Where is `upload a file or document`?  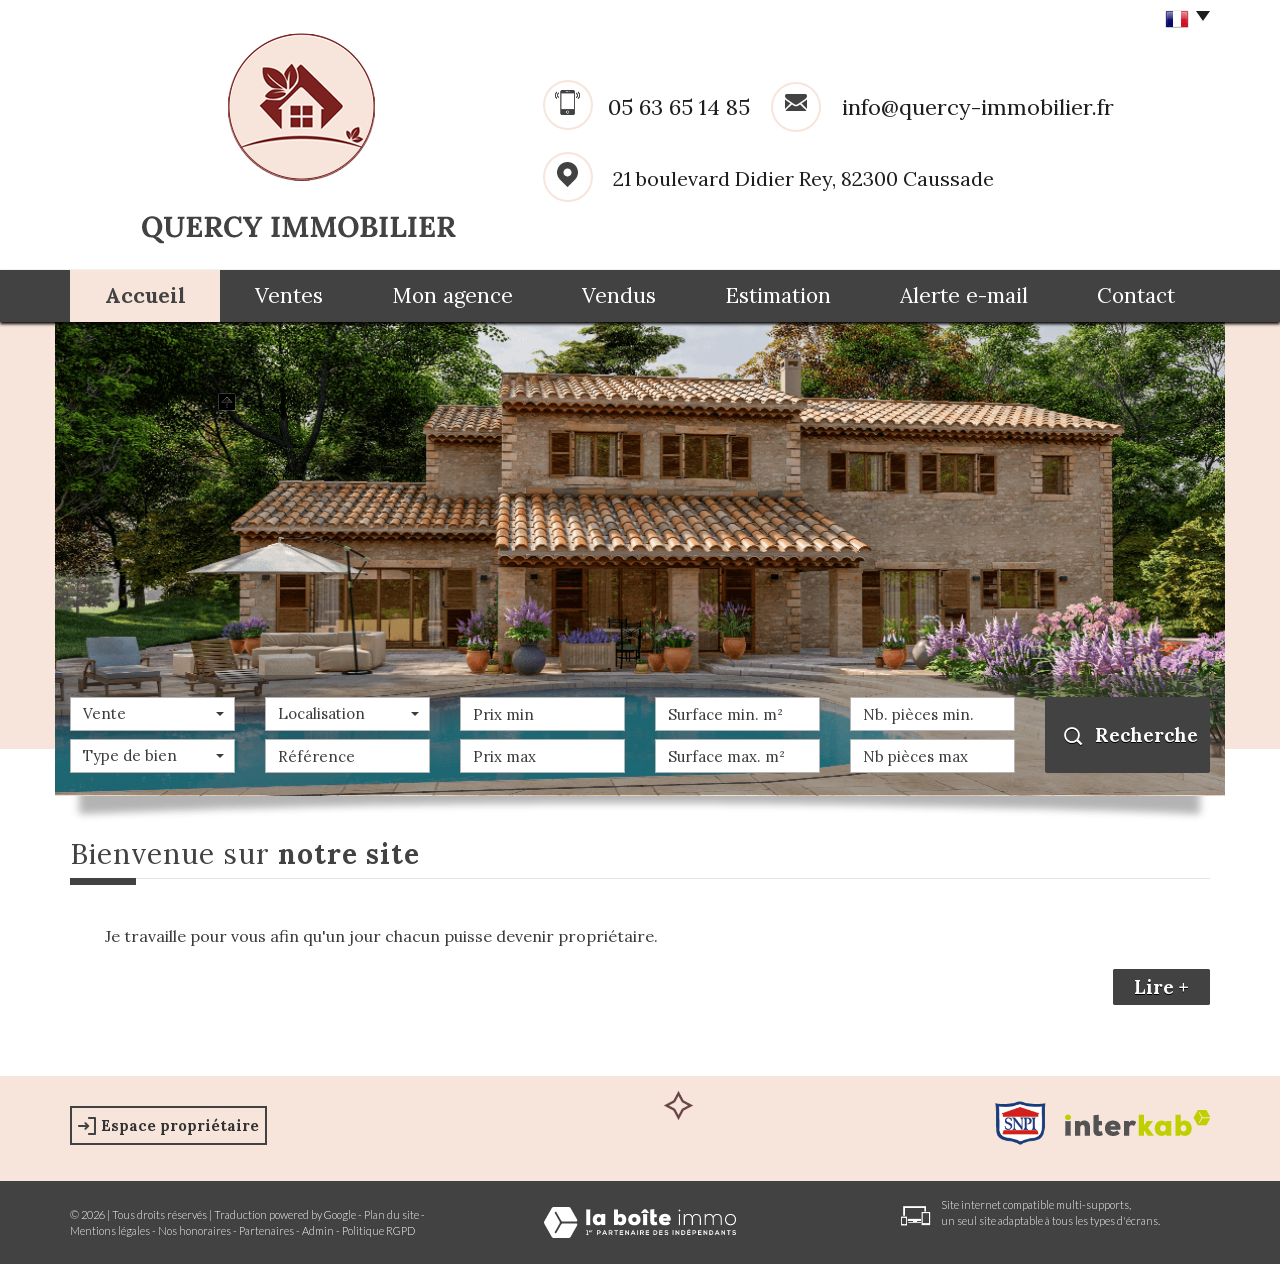
upload a file or document is located at coordinates (227, 402).